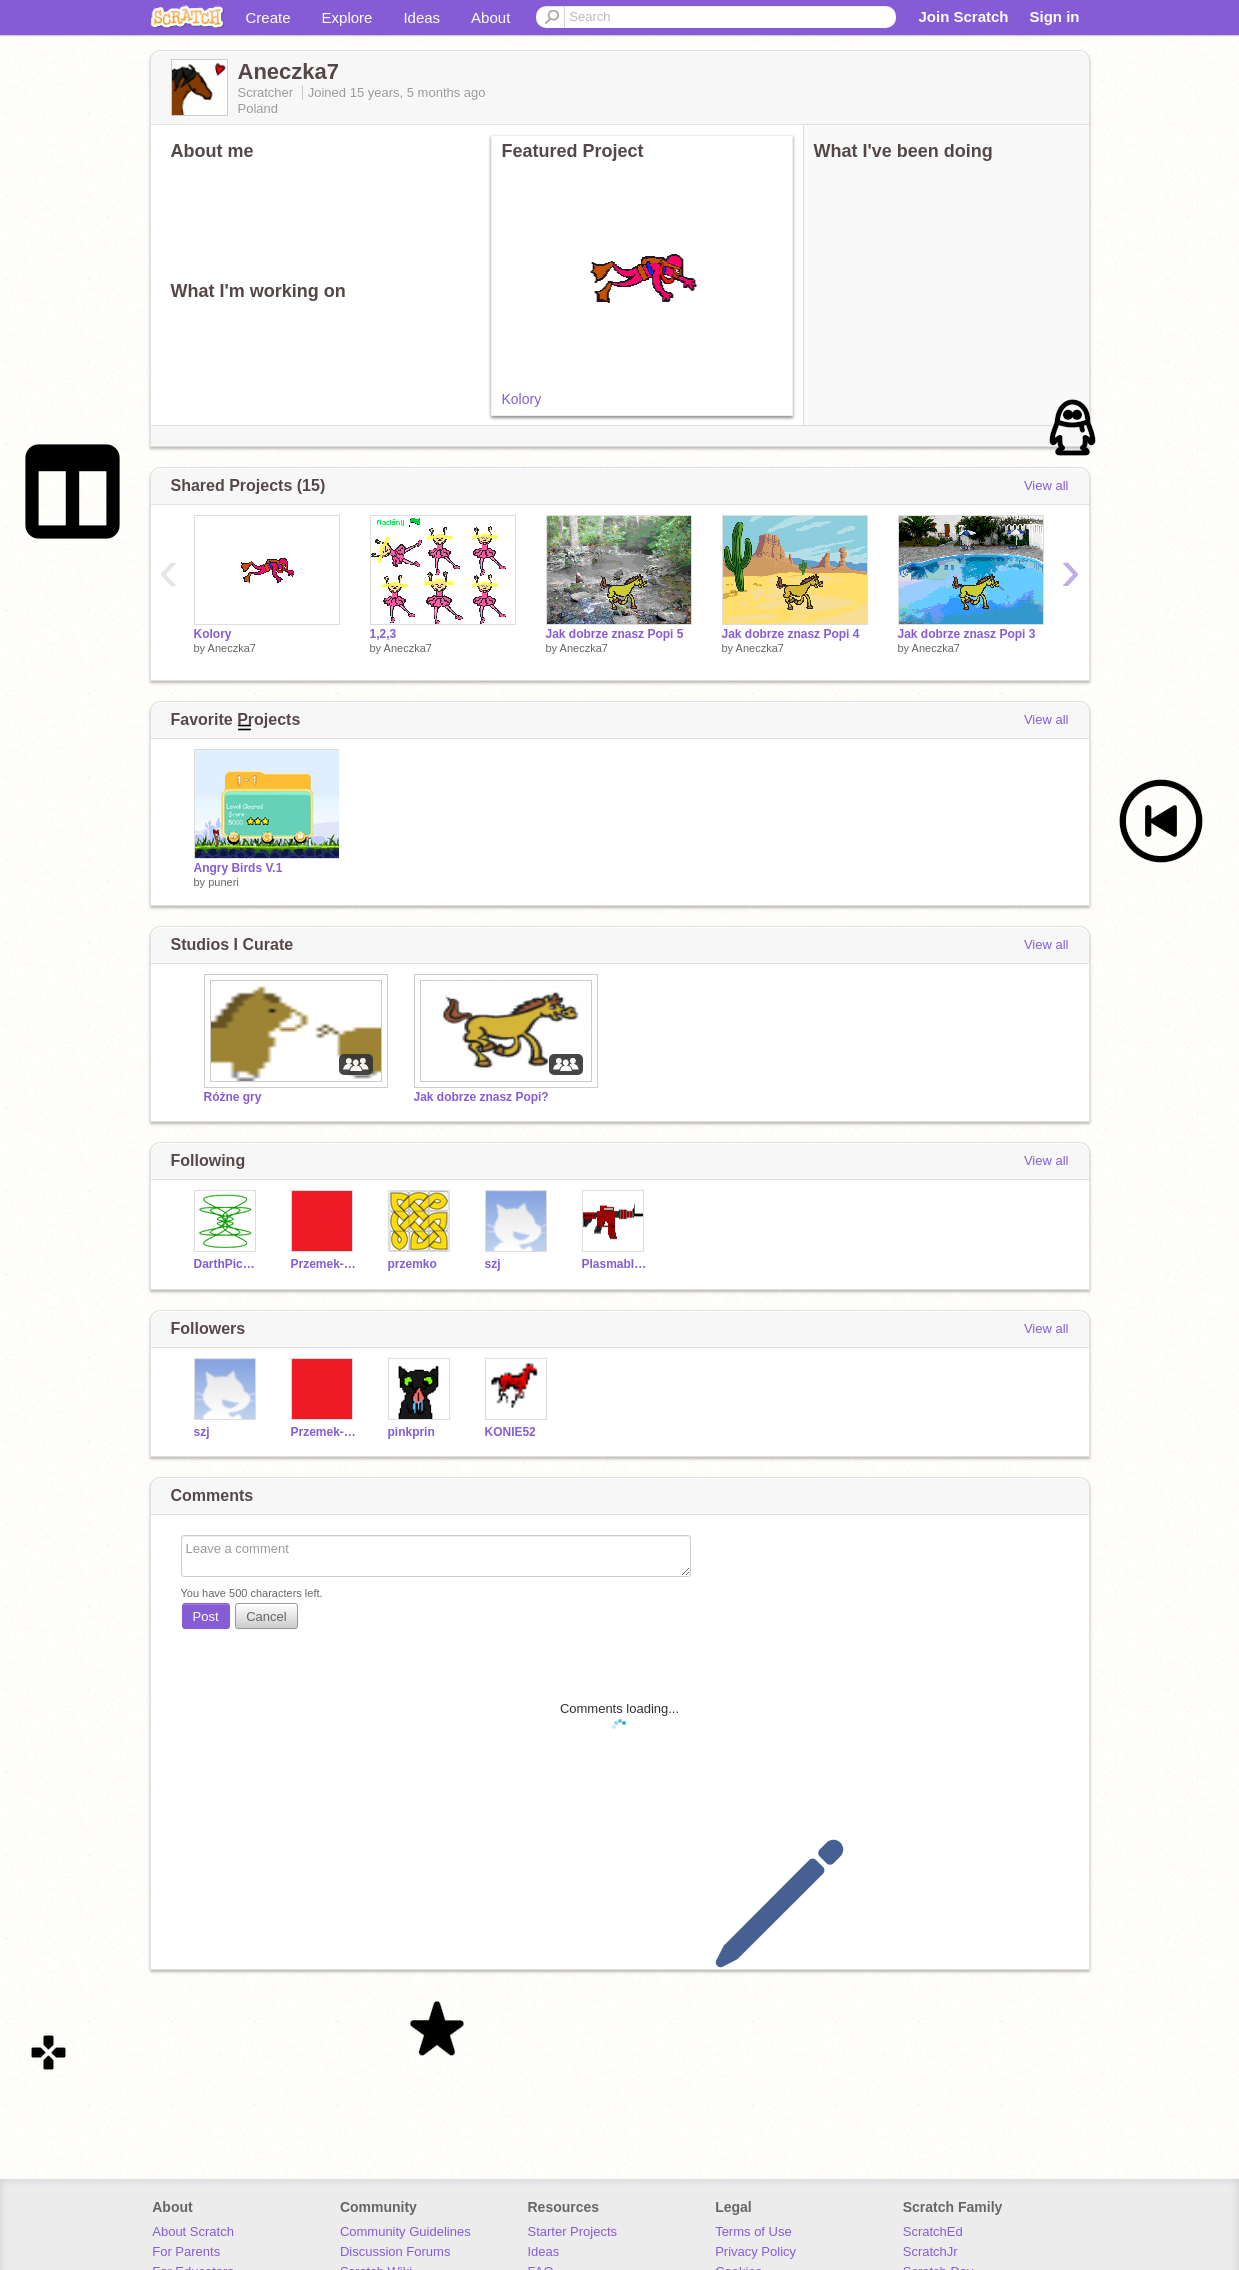 The image size is (1239, 2270). What do you see at coordinates (437, 2027) in the screenshot?
I see `rate or favorite an item` at bounding box center [437, 2027].